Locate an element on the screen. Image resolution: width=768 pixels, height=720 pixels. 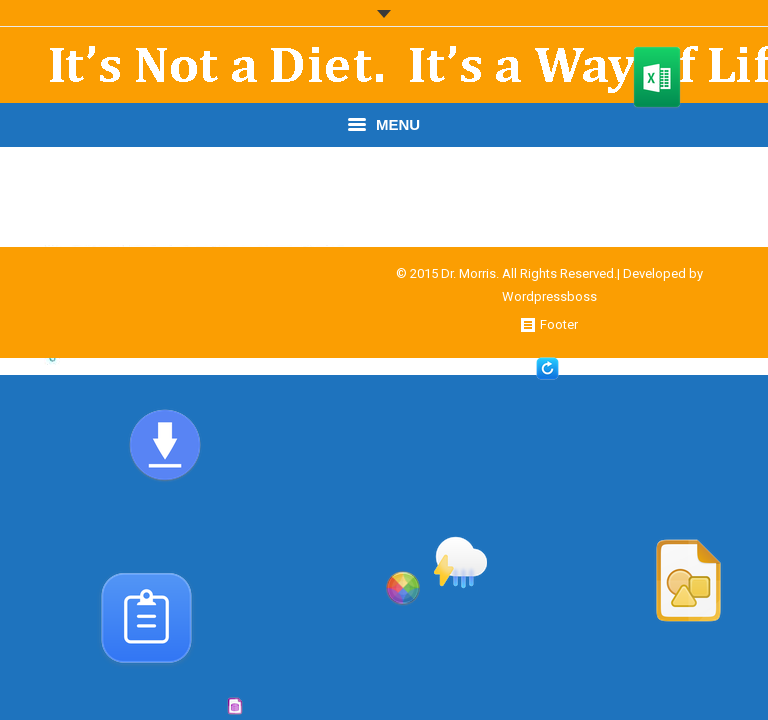
indicates stormy weather conditions is located at coordinates (460, 562).